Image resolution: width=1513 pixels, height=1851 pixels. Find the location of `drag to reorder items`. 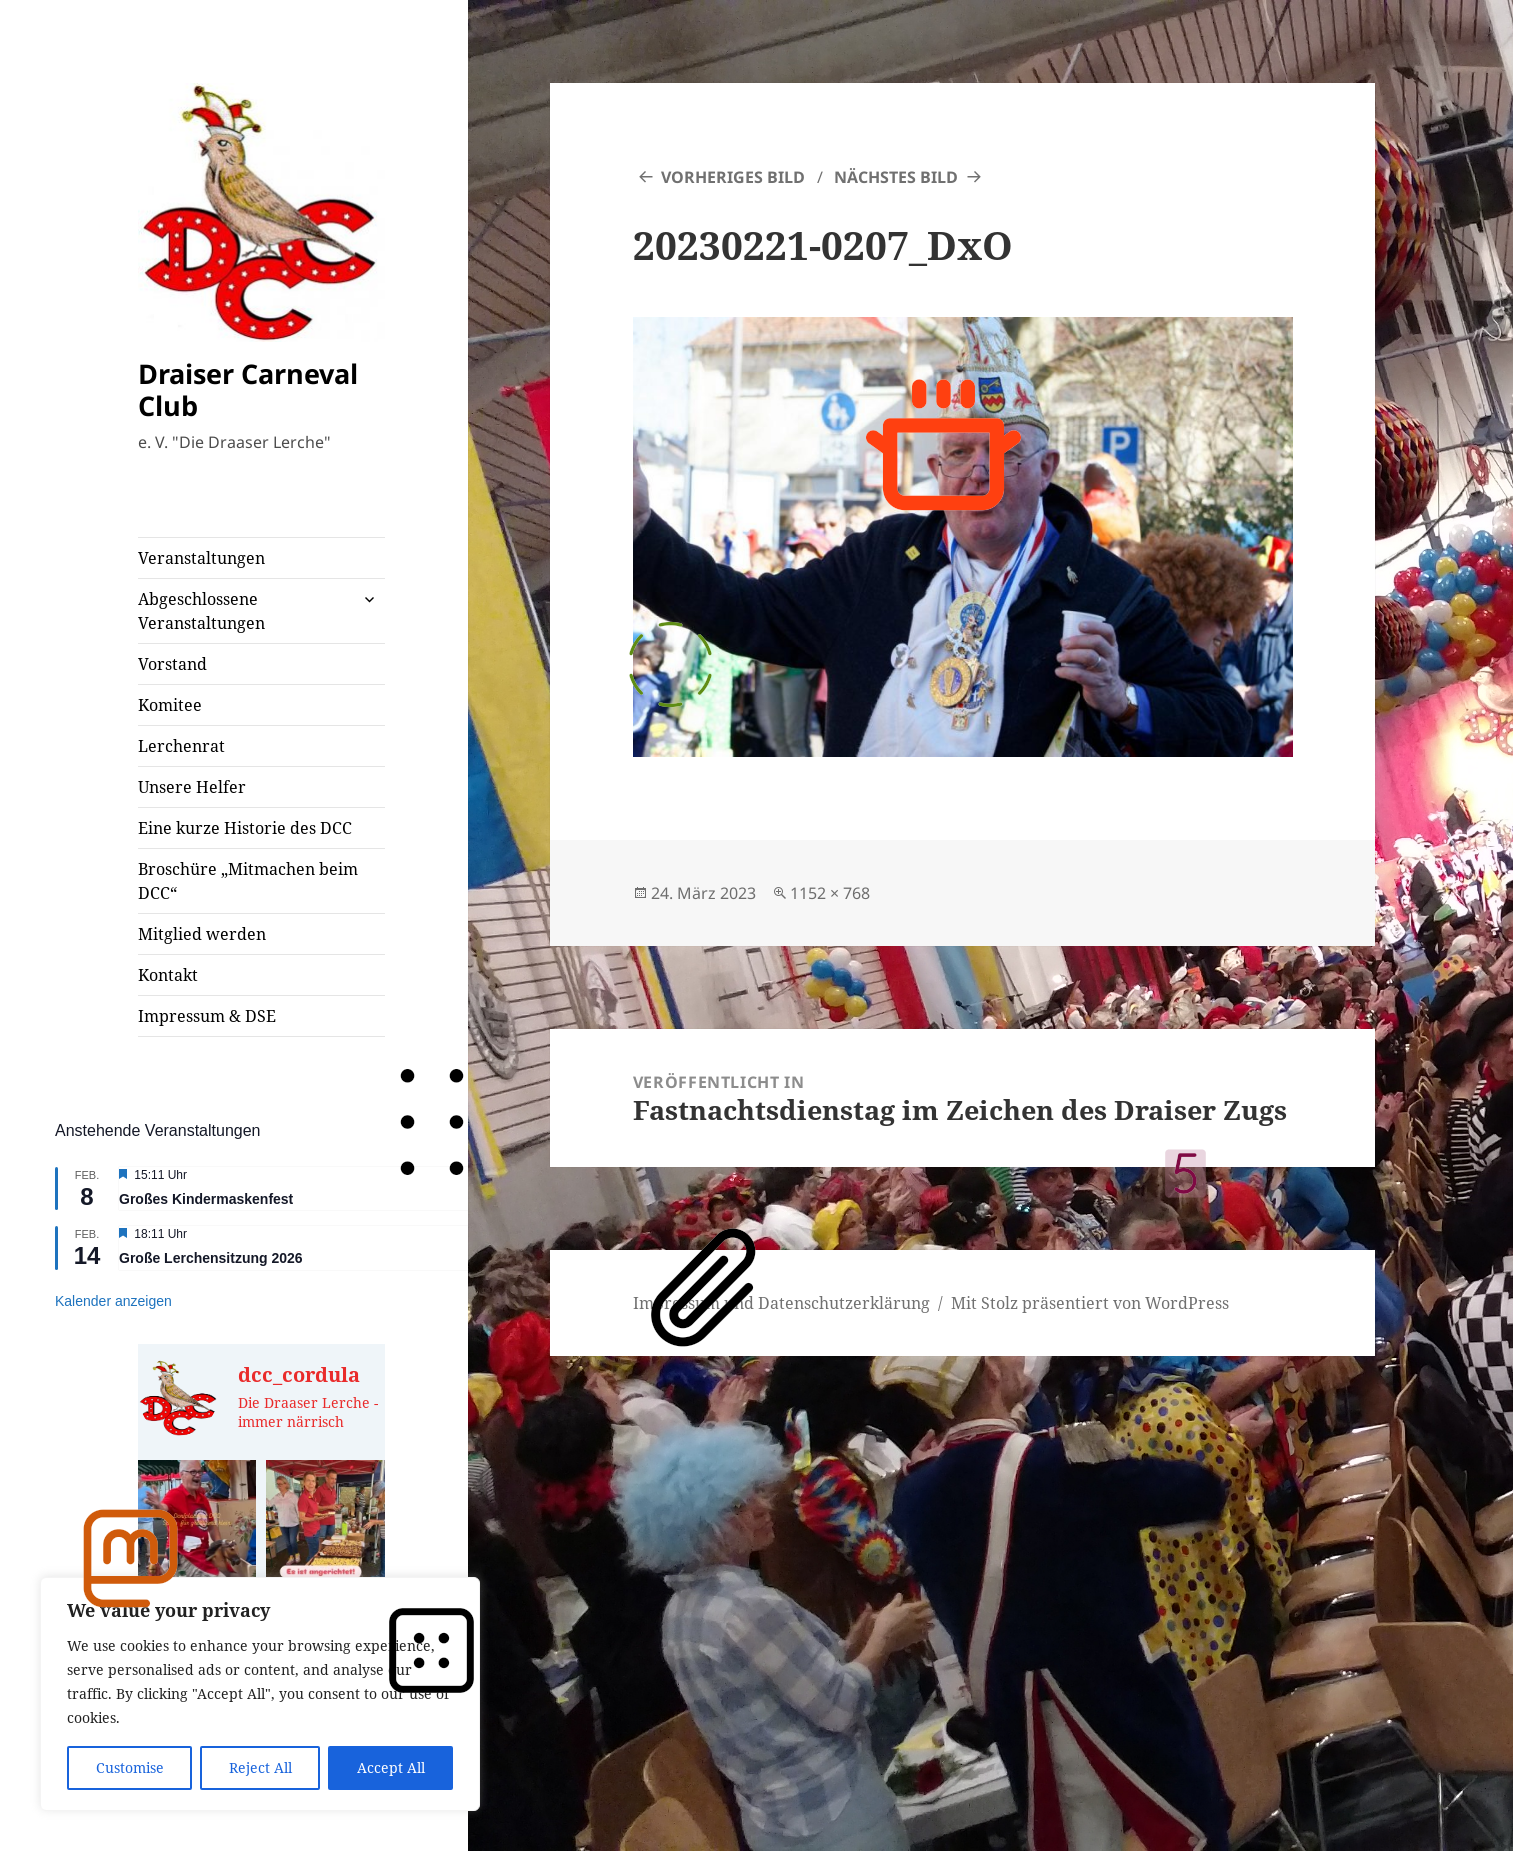

drag to reorder items is located at coordinates (432, 1122).